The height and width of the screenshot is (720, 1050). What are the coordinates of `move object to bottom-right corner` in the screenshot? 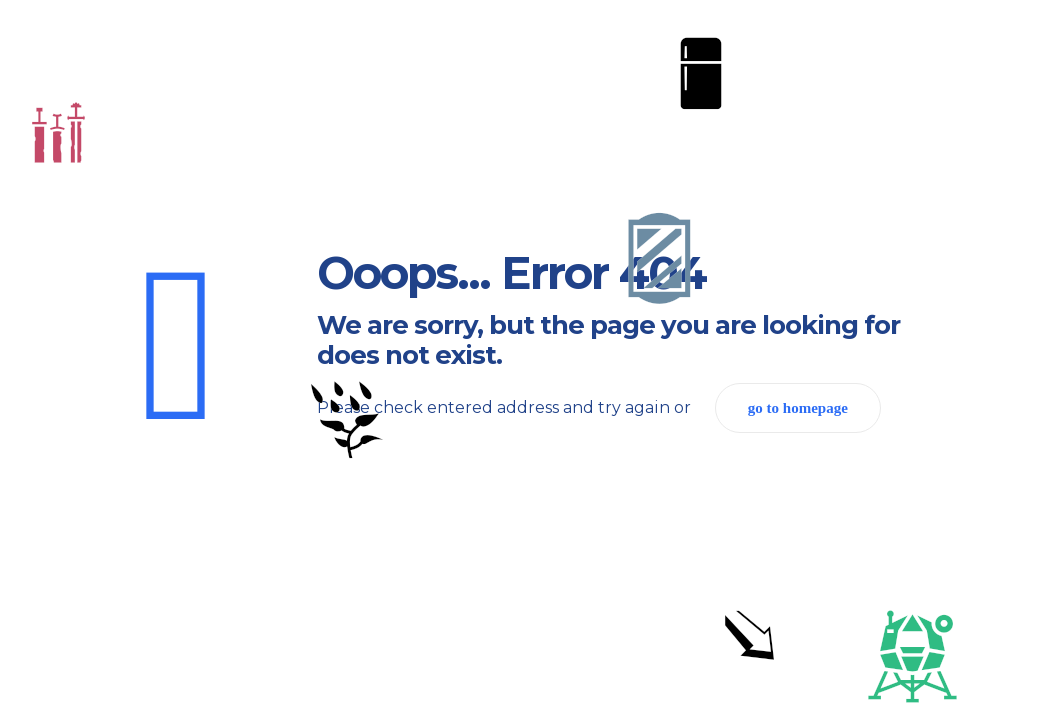 It's located at (749, 635).